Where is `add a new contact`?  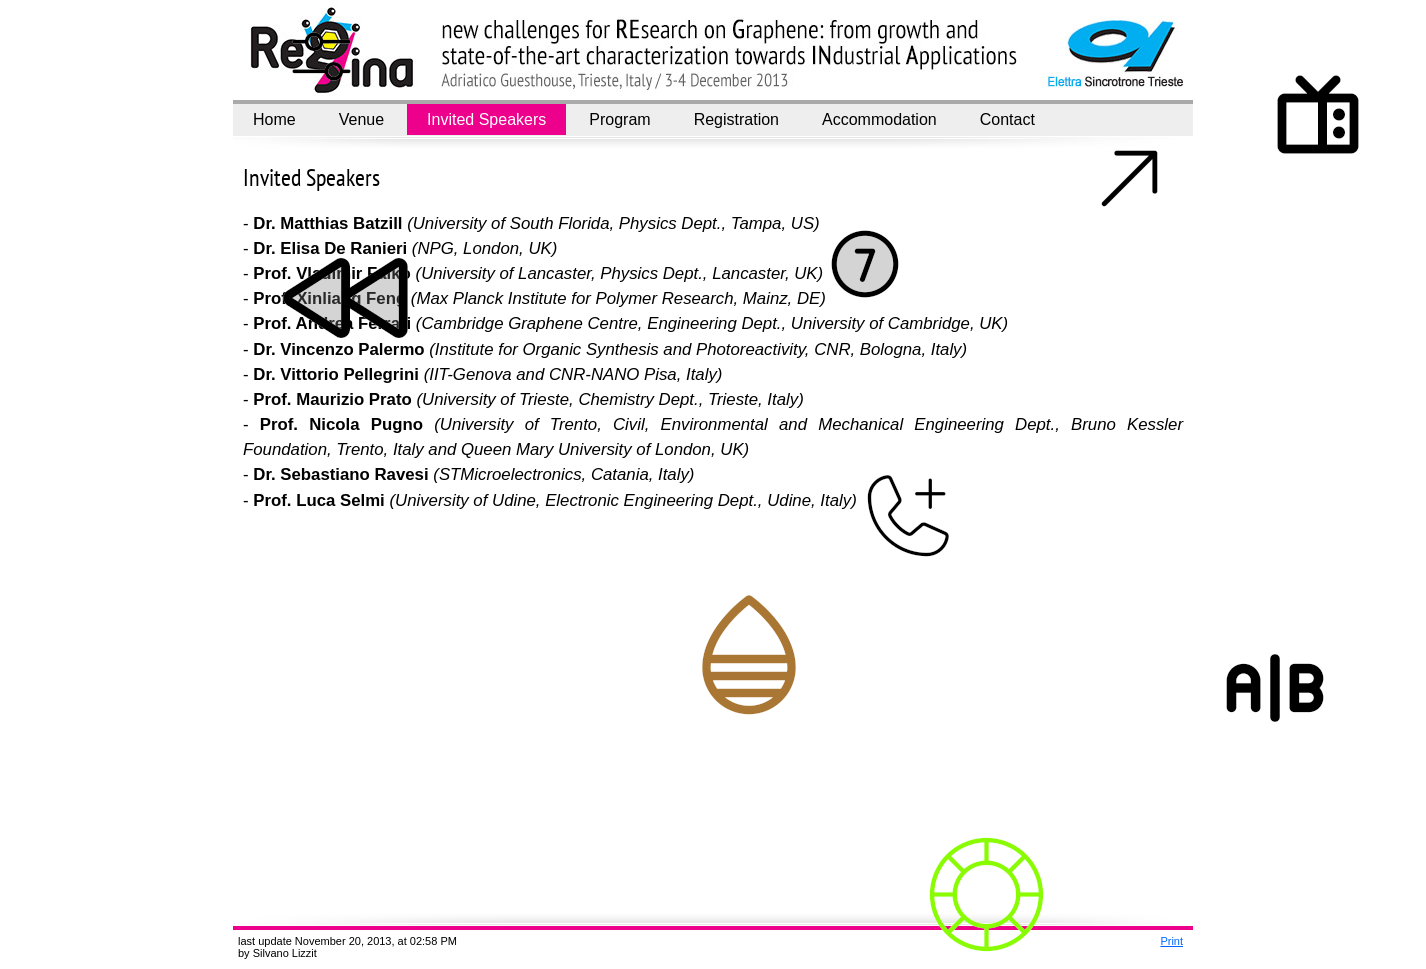
add a new contact is located at coordinates (910, 514).